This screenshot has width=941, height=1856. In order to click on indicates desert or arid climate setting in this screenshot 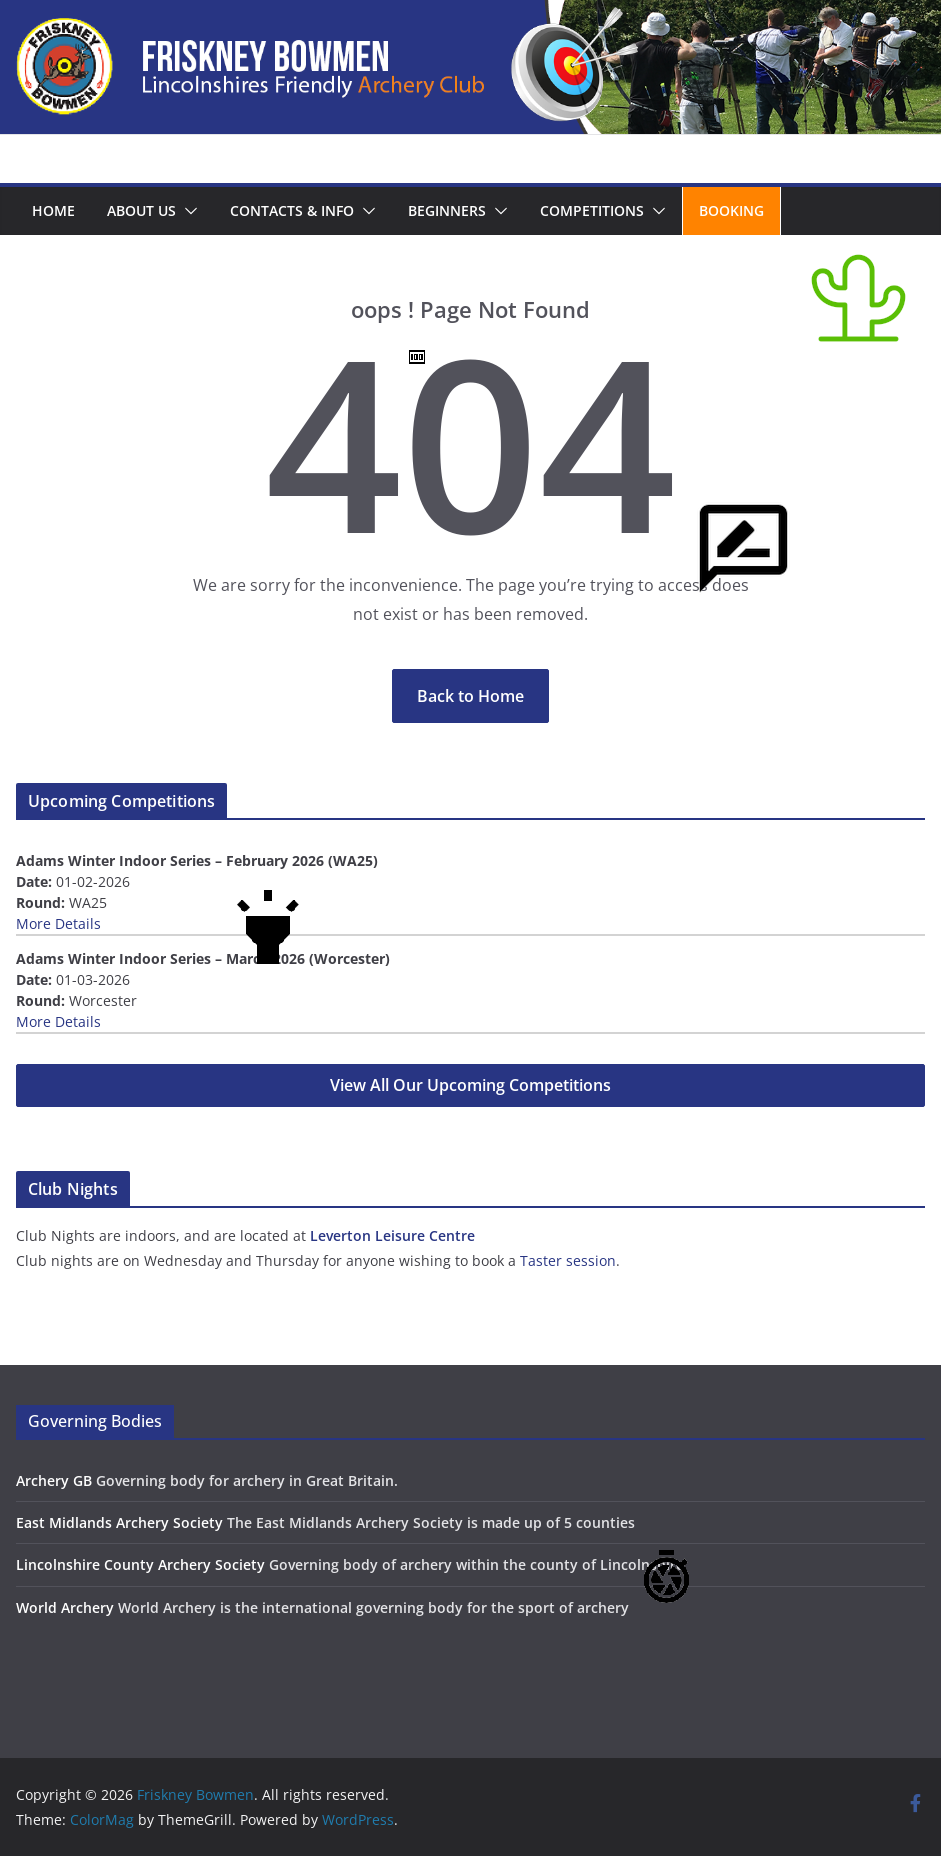, I will do `click(858, 301)`.